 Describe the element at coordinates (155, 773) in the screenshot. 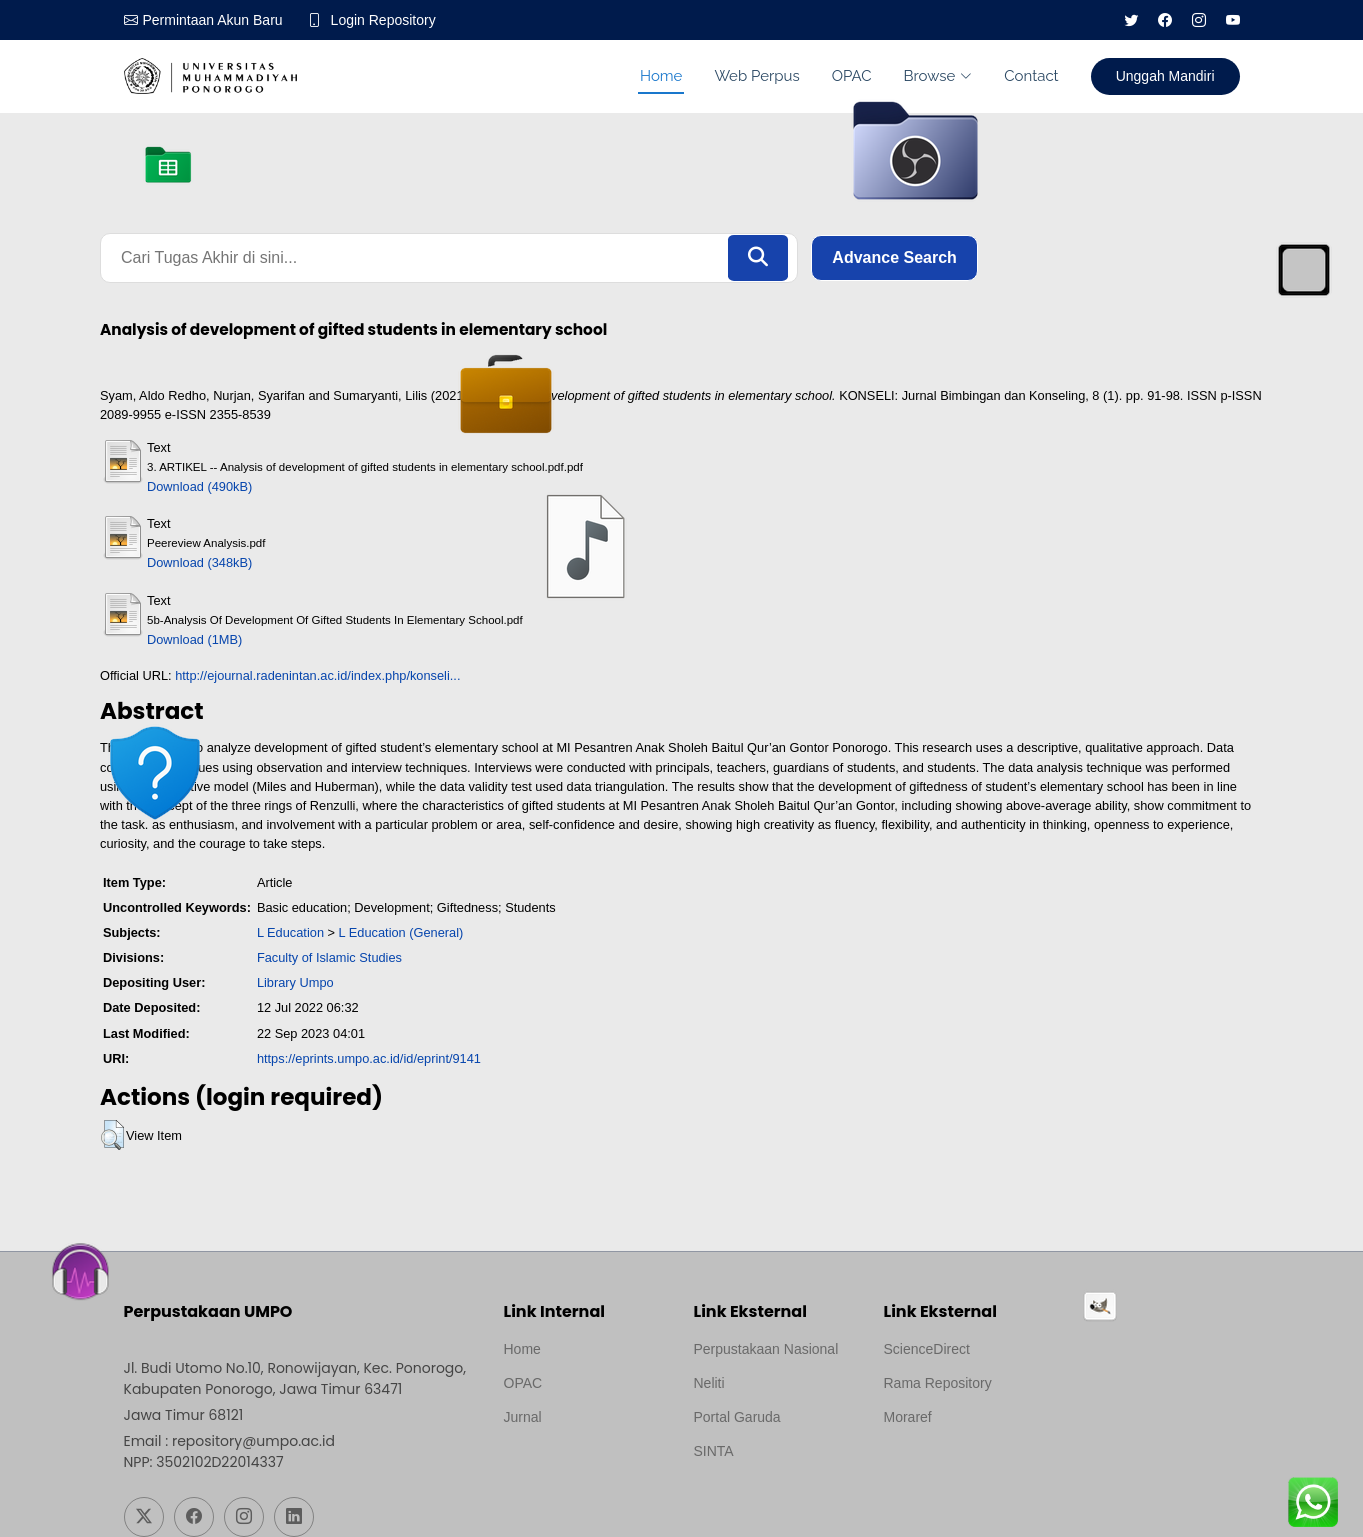

I see `access help and support resources` at that location.